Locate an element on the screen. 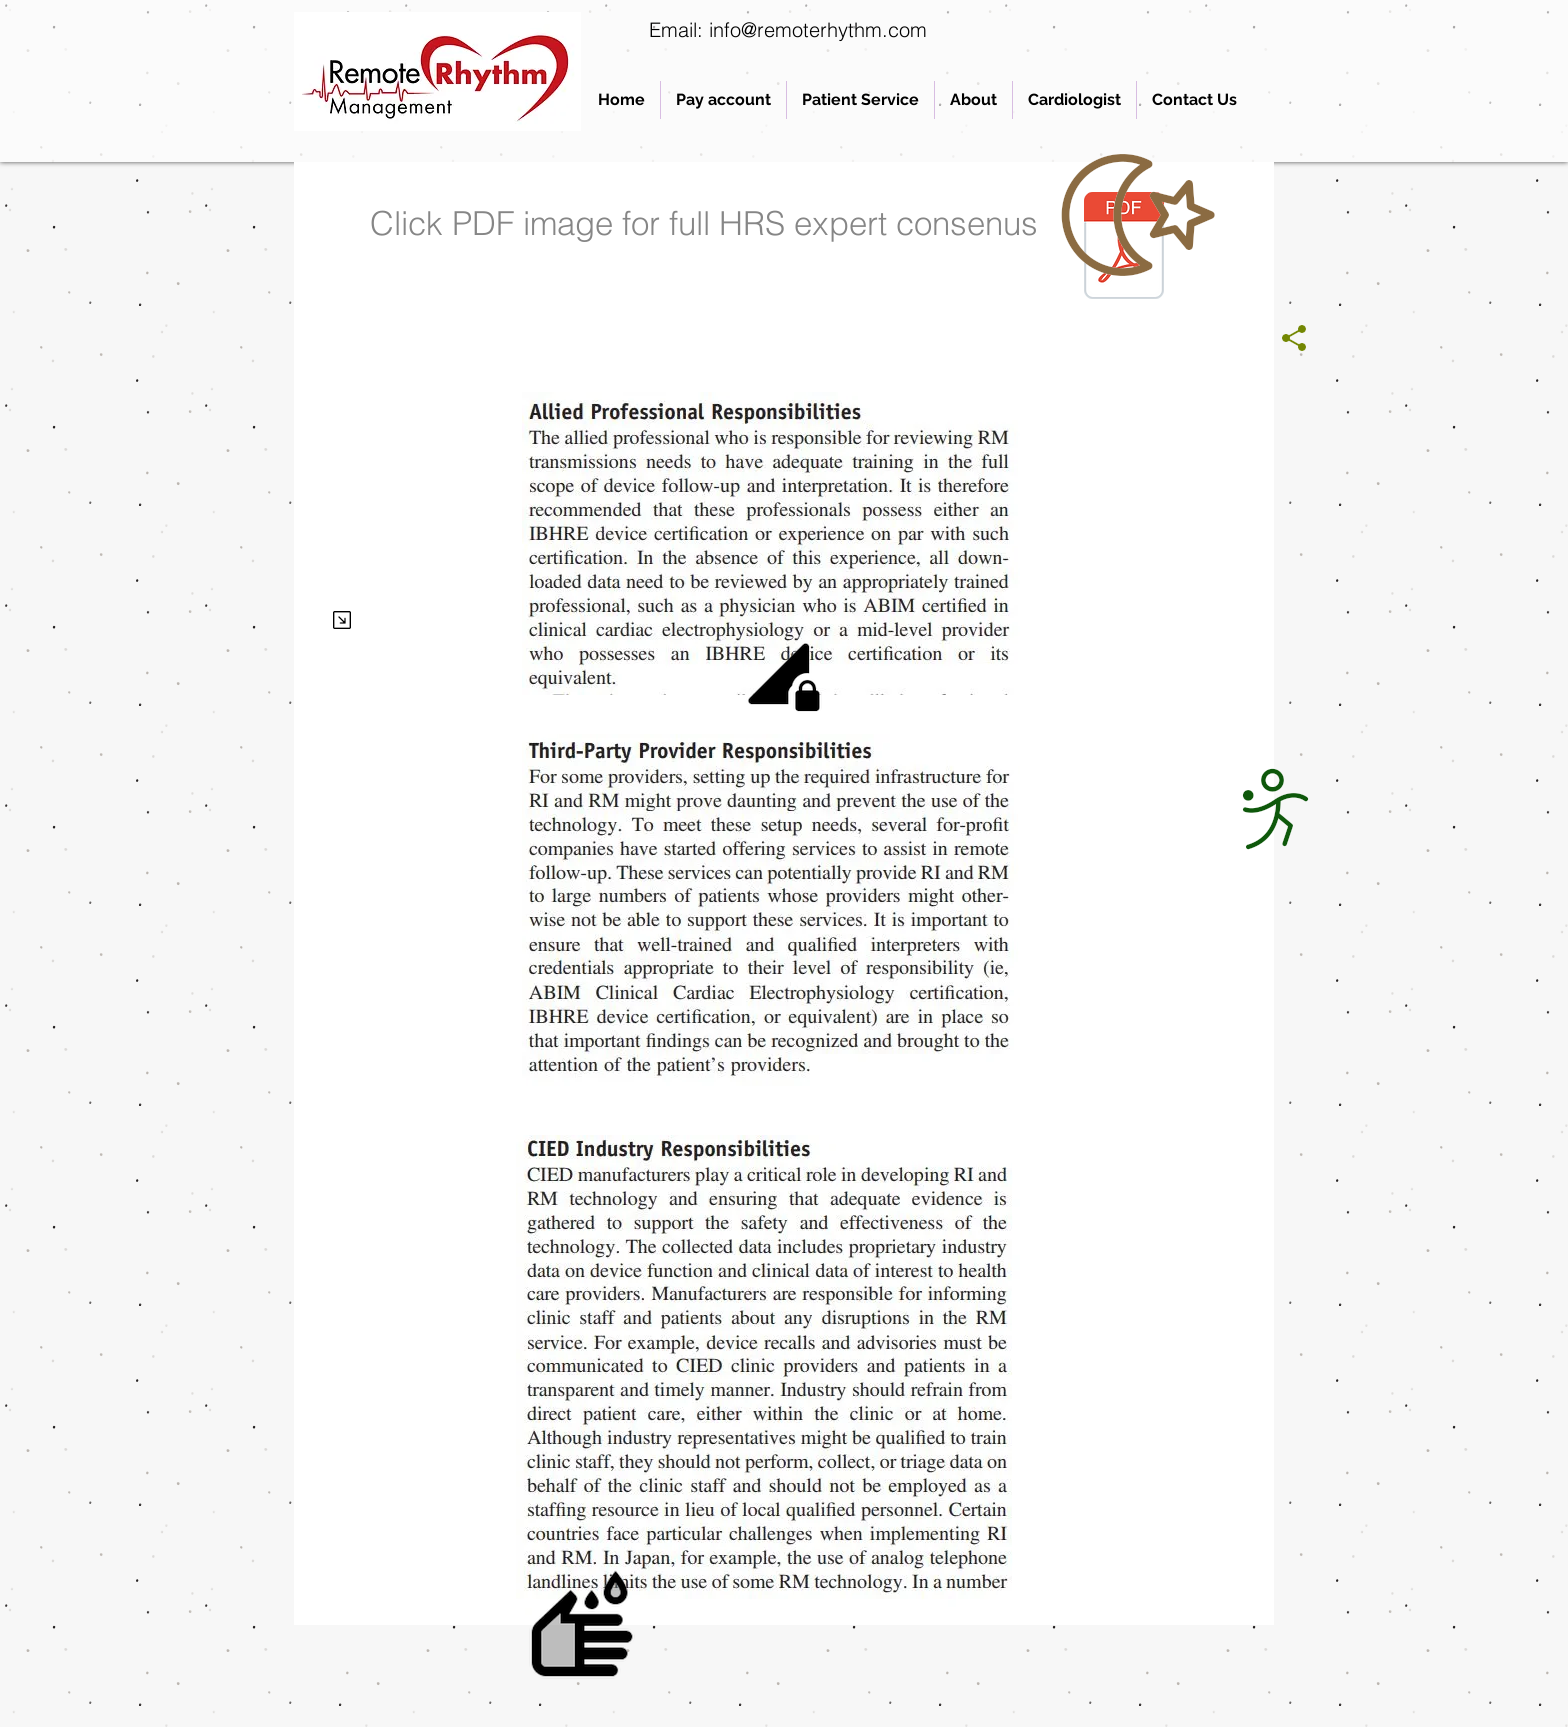  toggle islamic calendar or prayer times is located at coordinates (1133, 215).